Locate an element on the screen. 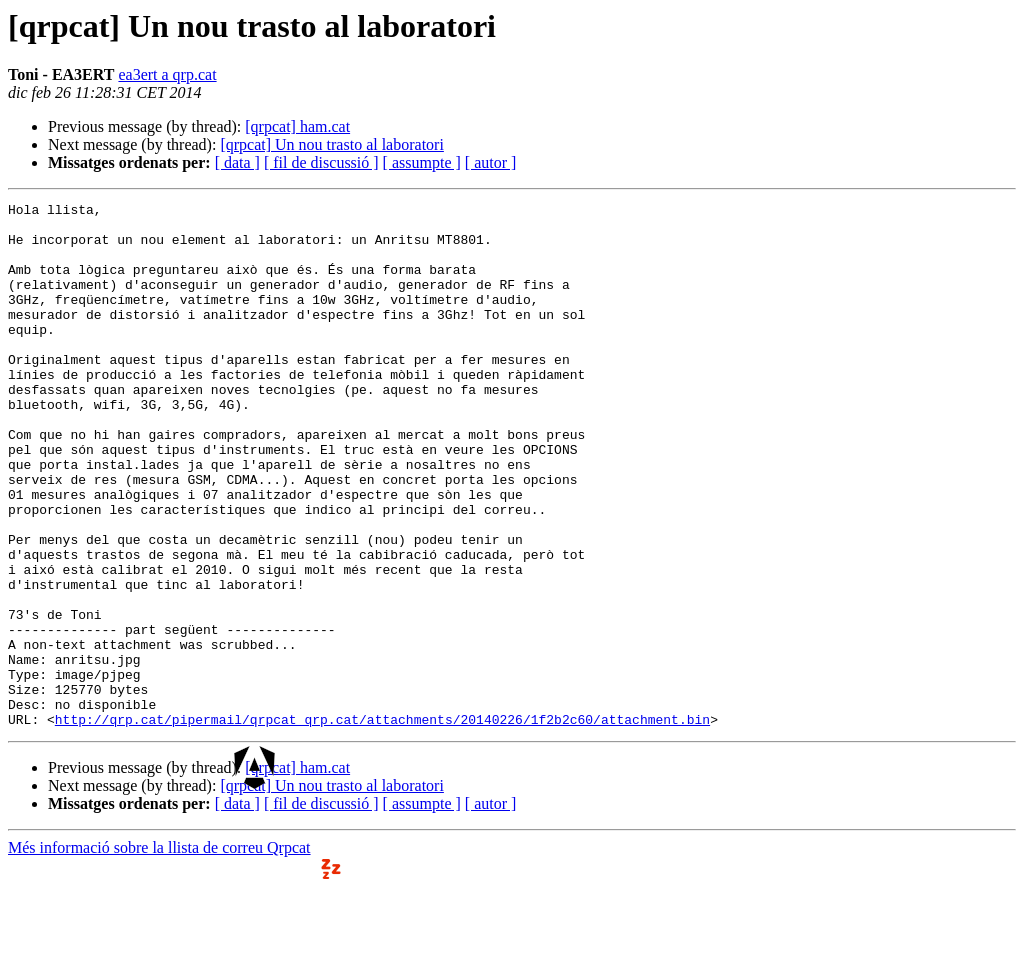  indicates an Angular framework application is located at coordinates (254, 767).